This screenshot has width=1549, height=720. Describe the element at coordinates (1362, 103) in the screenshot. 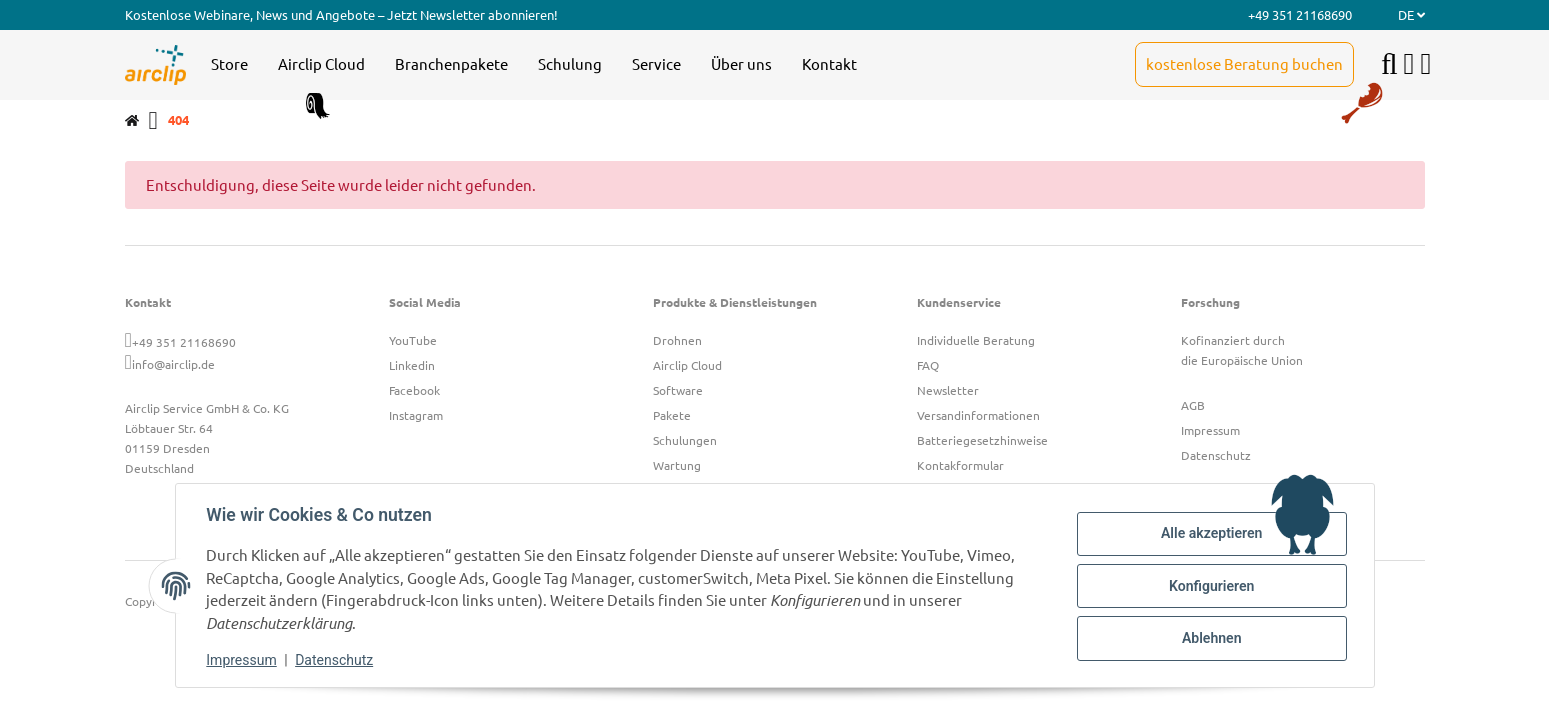

I see `food or hunger indicator in a game` at that location.